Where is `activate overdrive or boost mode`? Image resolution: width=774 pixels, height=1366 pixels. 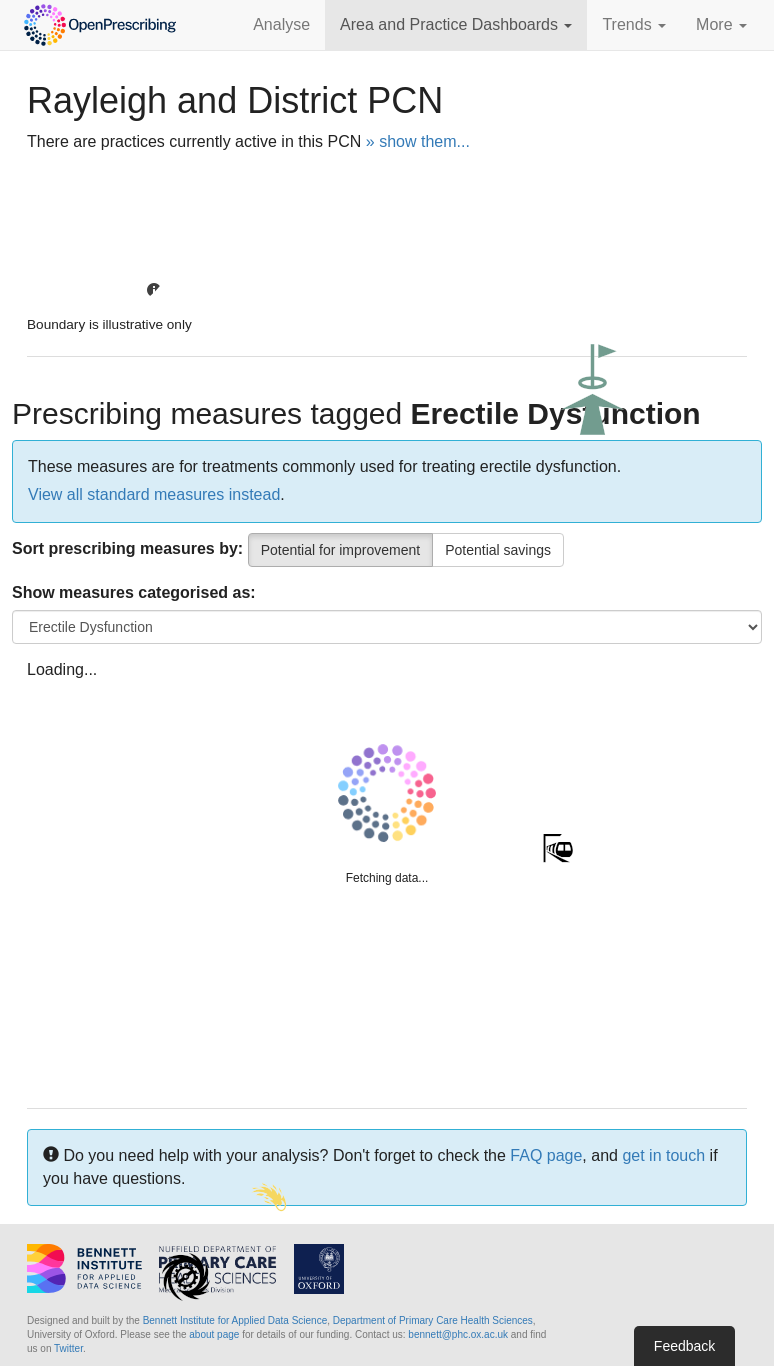
activate overdrive or boost mode is located at coordinates (186, 1277).